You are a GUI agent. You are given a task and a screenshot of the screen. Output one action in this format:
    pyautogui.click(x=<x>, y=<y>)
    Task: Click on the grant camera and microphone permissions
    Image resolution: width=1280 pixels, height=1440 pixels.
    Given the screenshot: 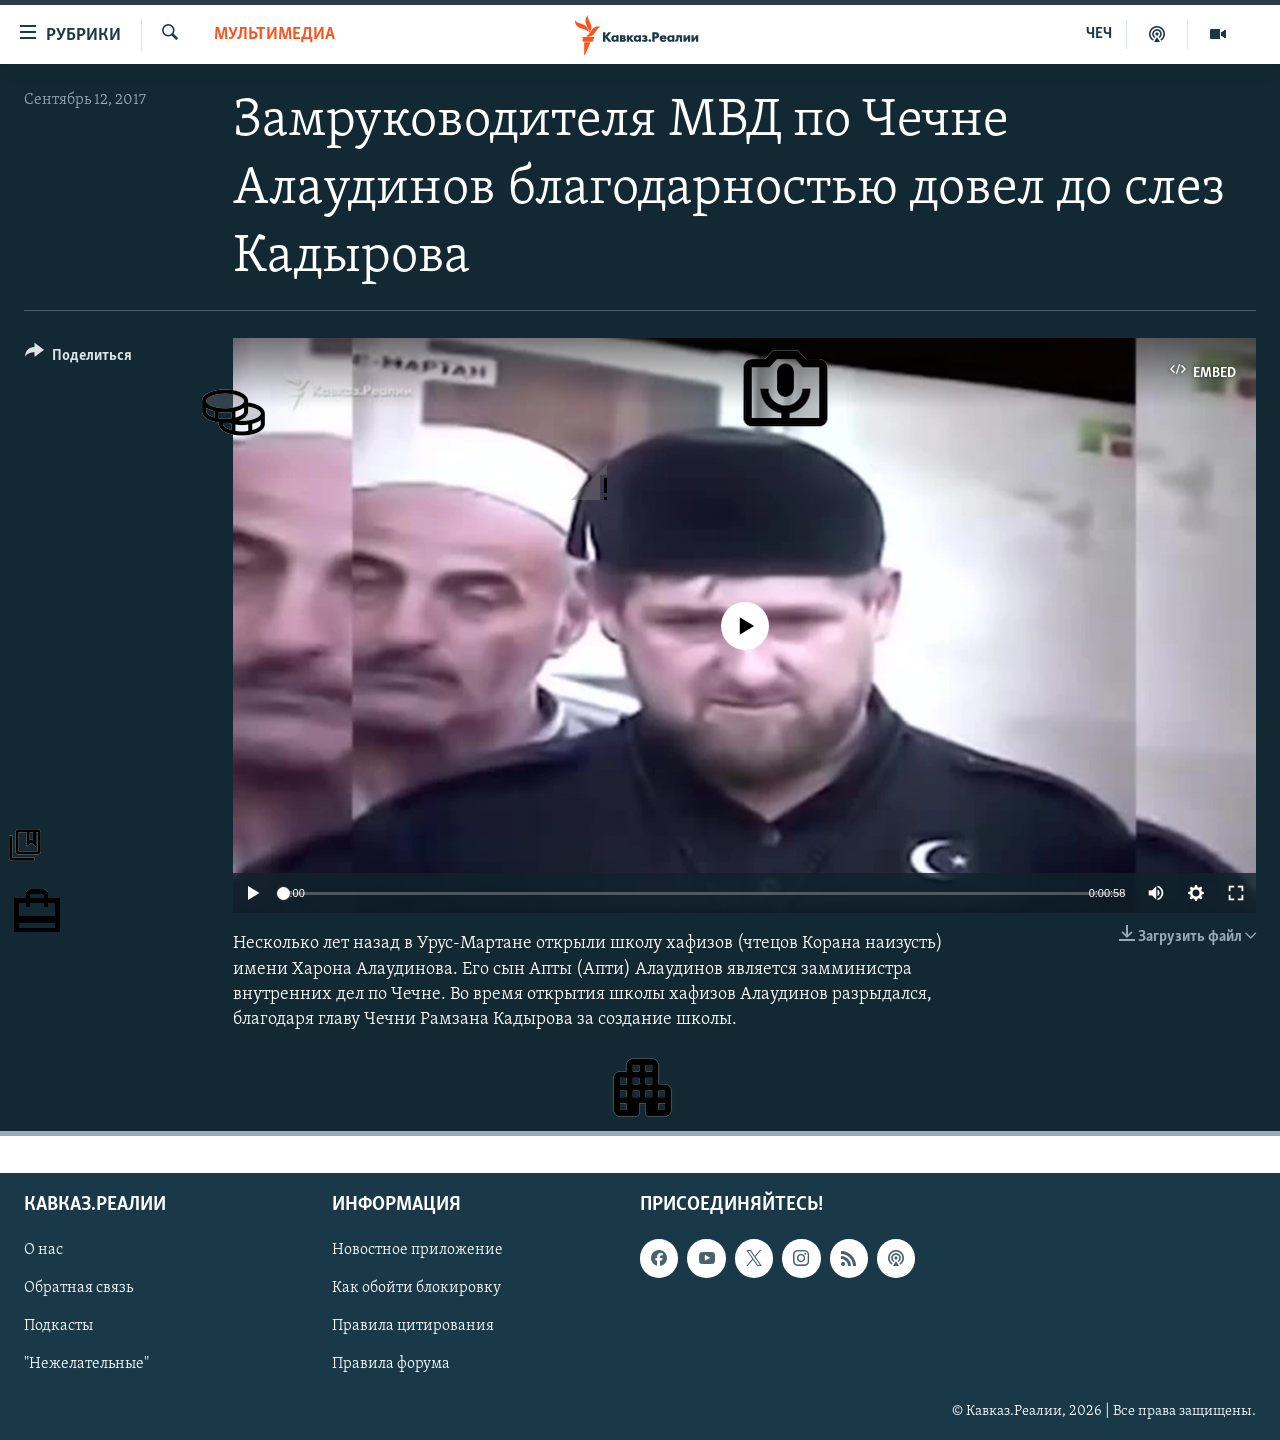 What is the action you would take?
    pyautogui.click(x=785, y=388)
    